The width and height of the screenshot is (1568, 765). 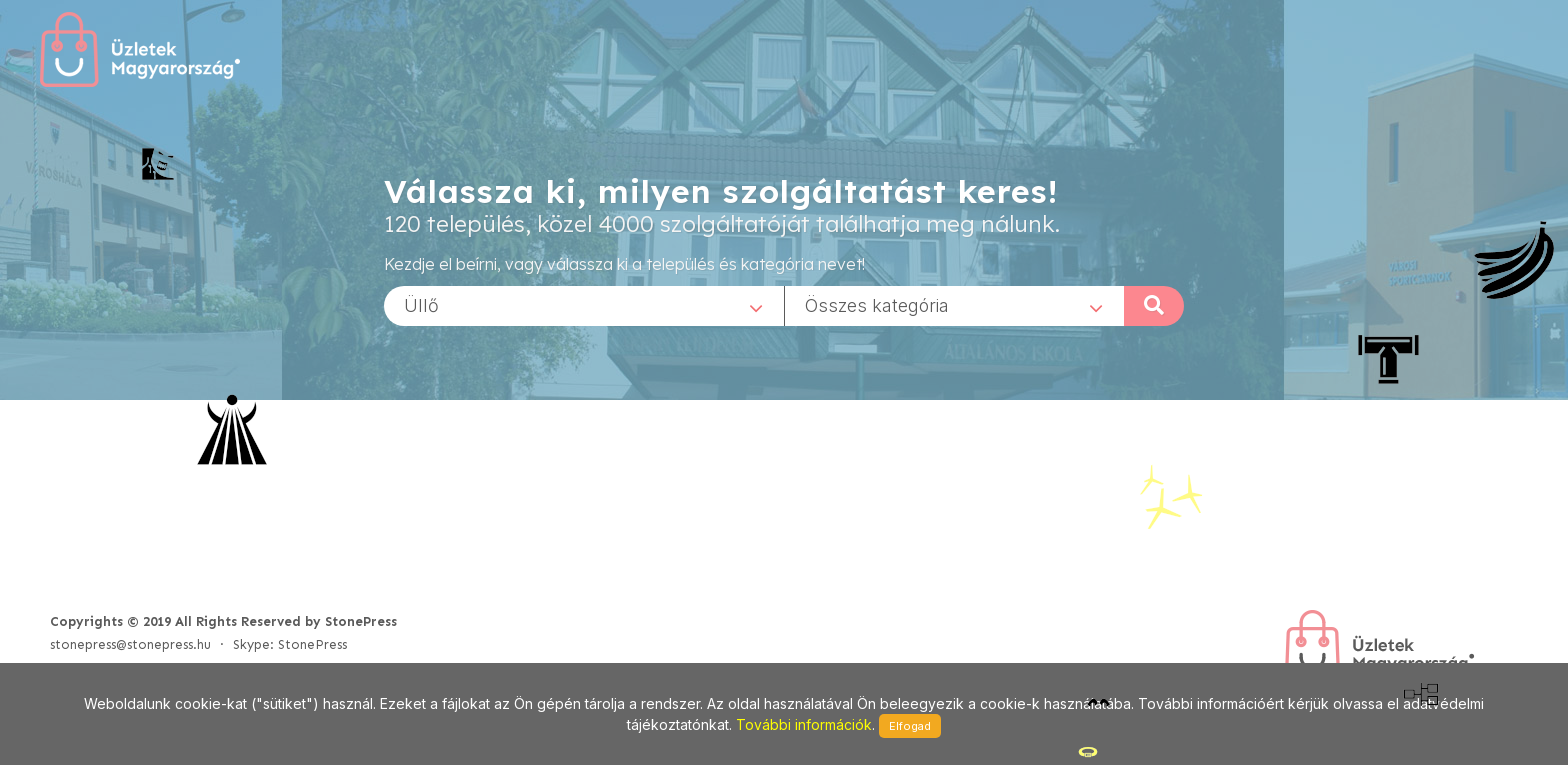 I want to click on indicates a worried or anxious state, so click(x=1098, y=703).